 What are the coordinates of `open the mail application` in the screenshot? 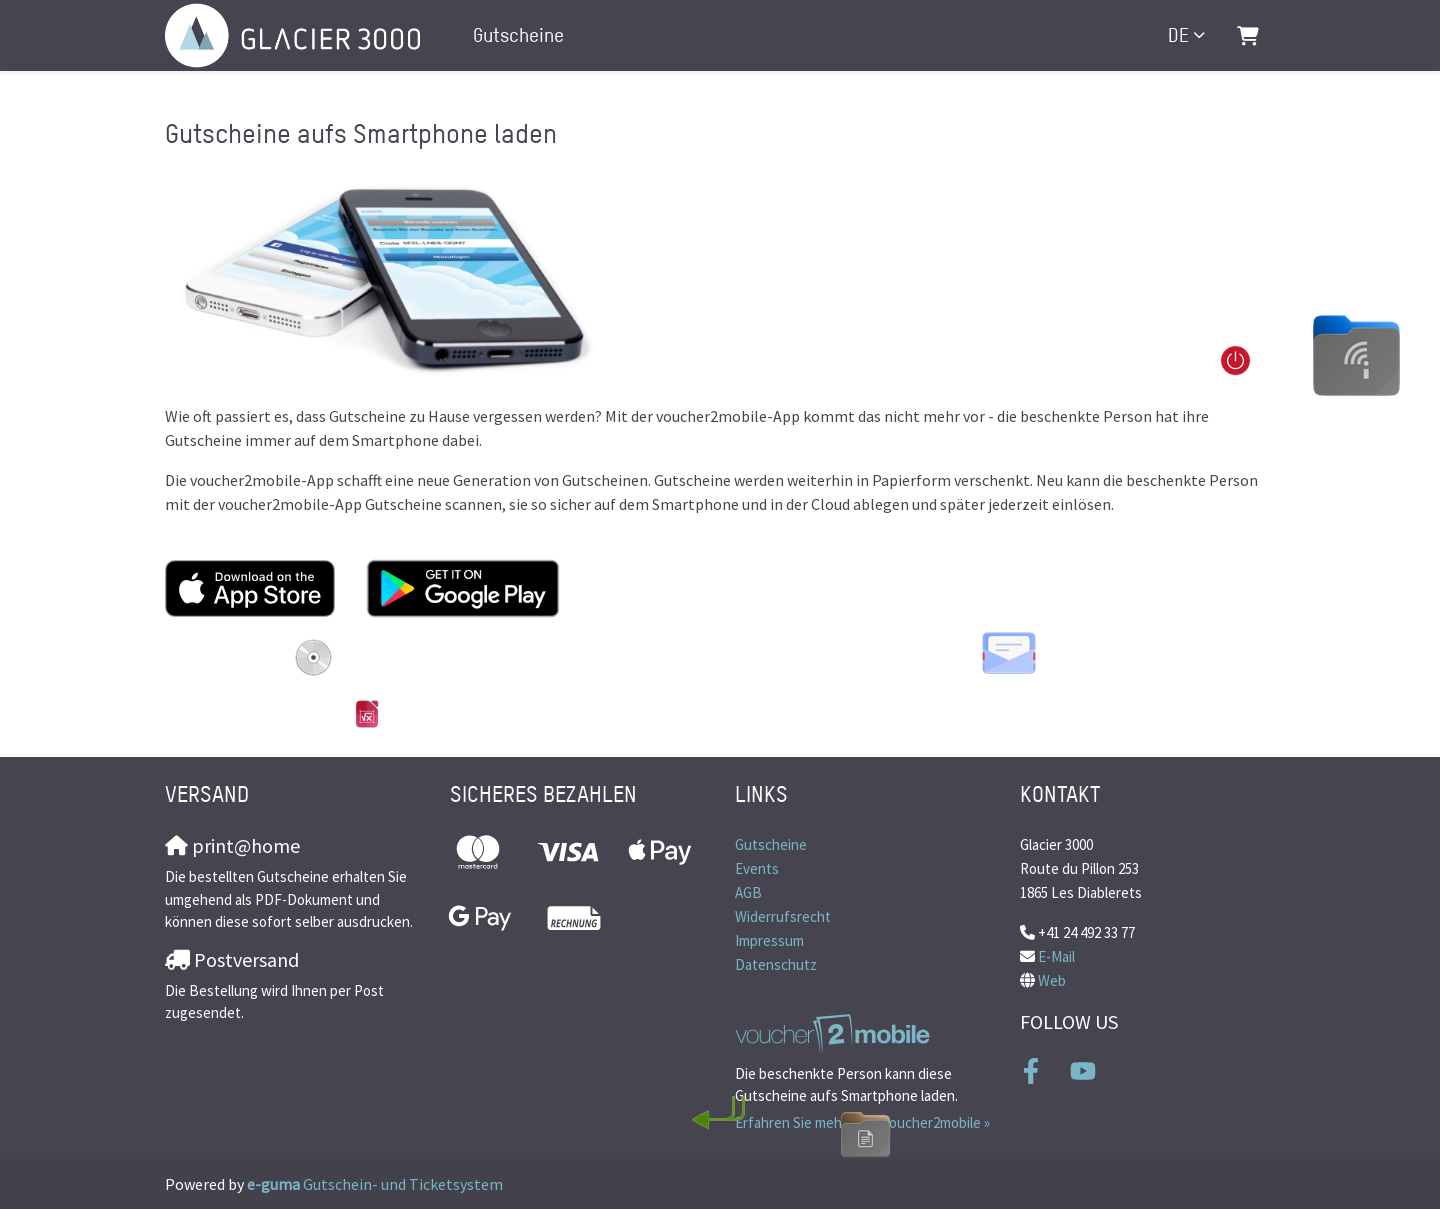 It's located at (1009, 653).